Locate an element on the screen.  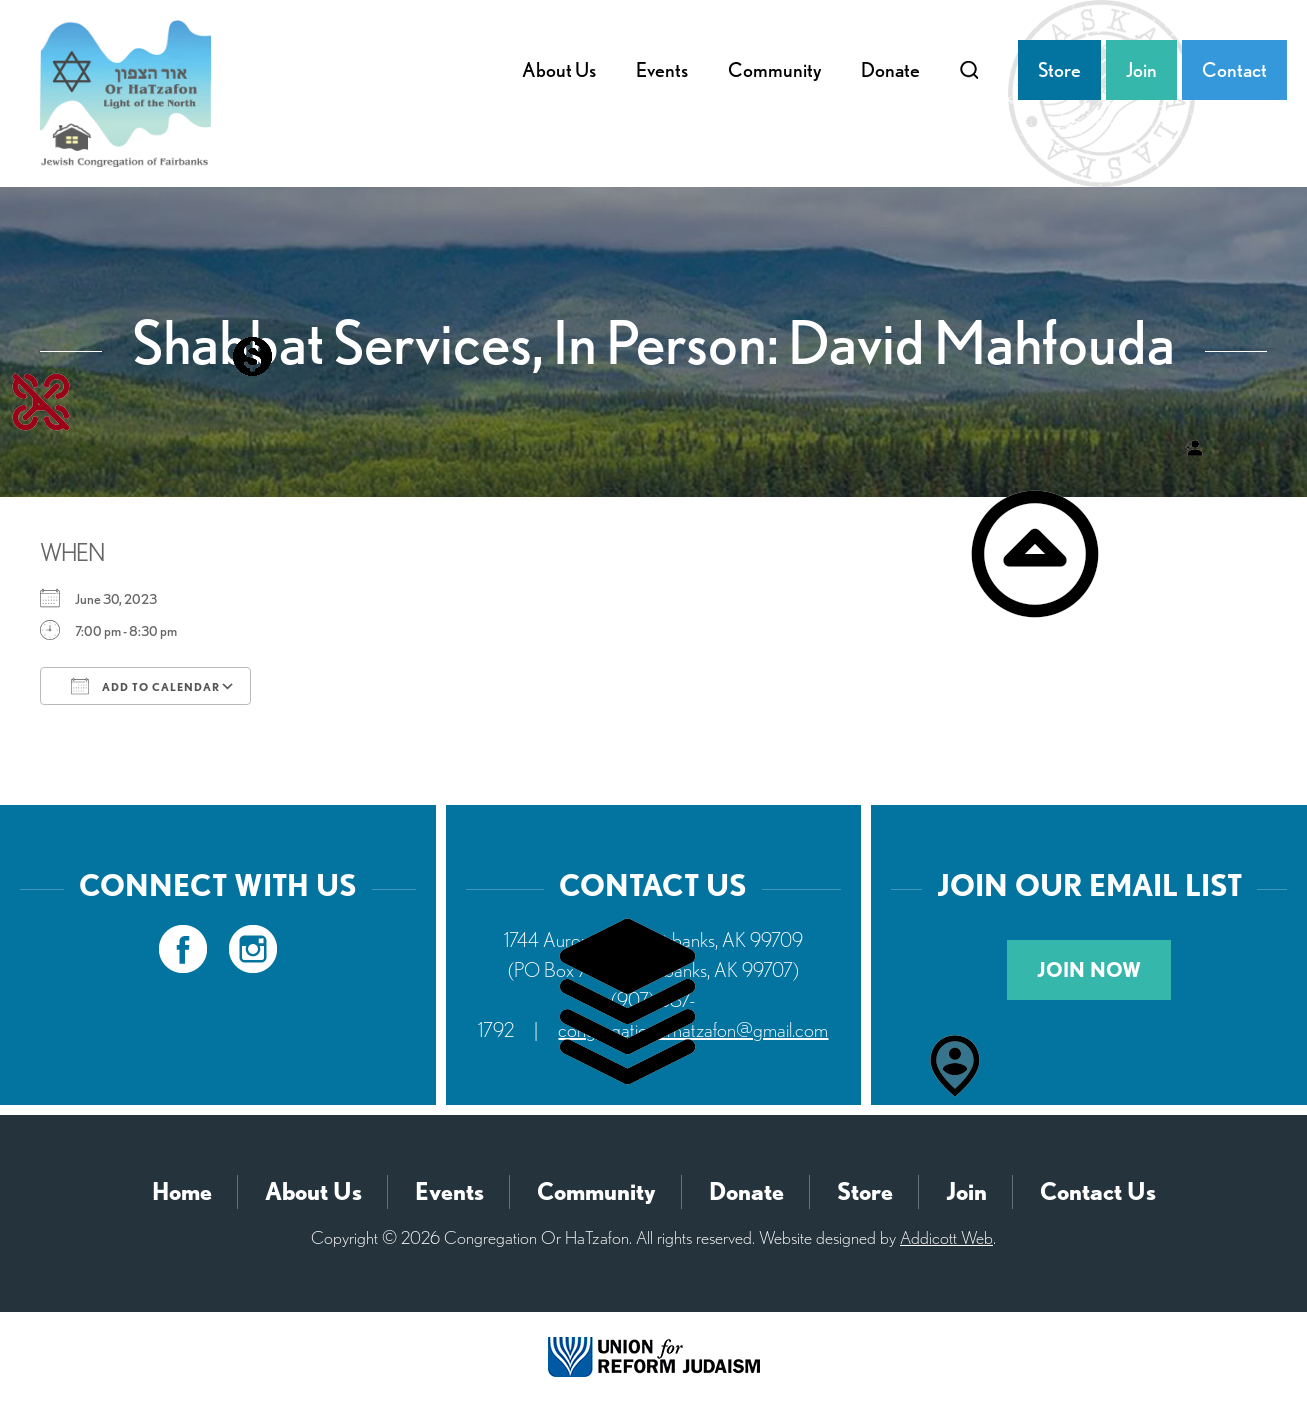
view a person's location on the map is located at coordinates (955, 1066).